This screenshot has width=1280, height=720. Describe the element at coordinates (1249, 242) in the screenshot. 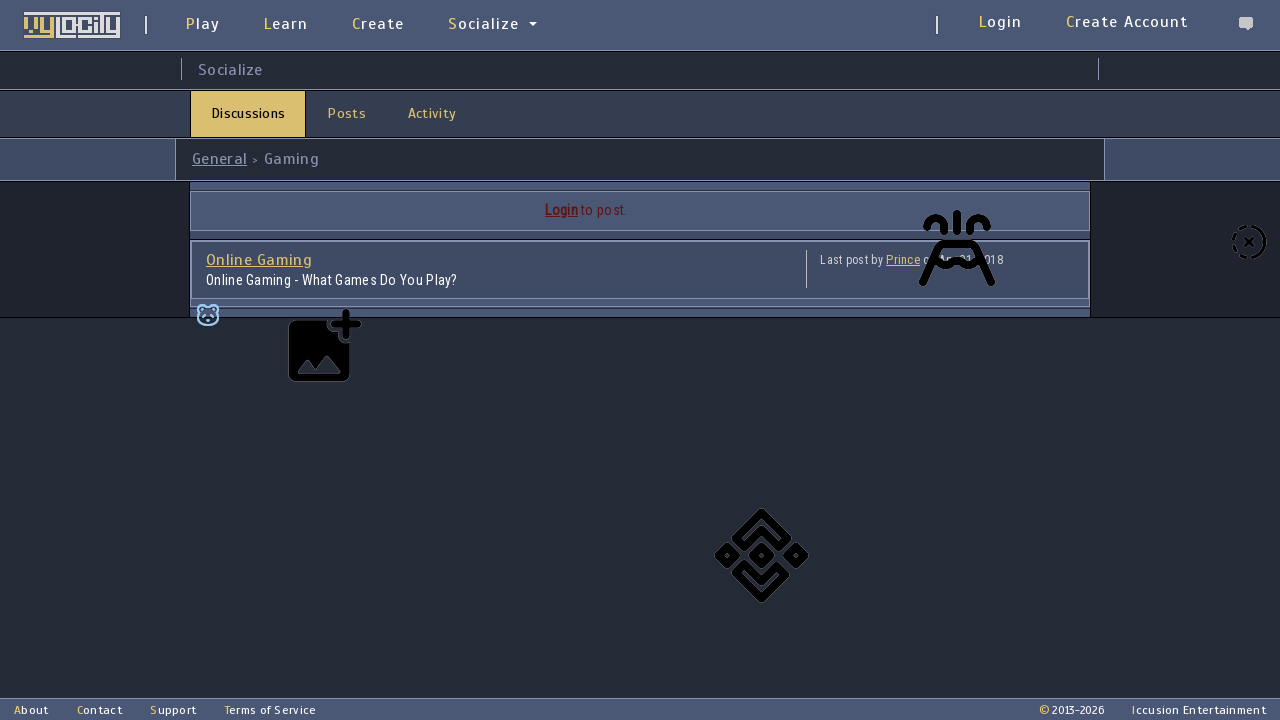

I see `cancel or stop a process in progress` at that location.